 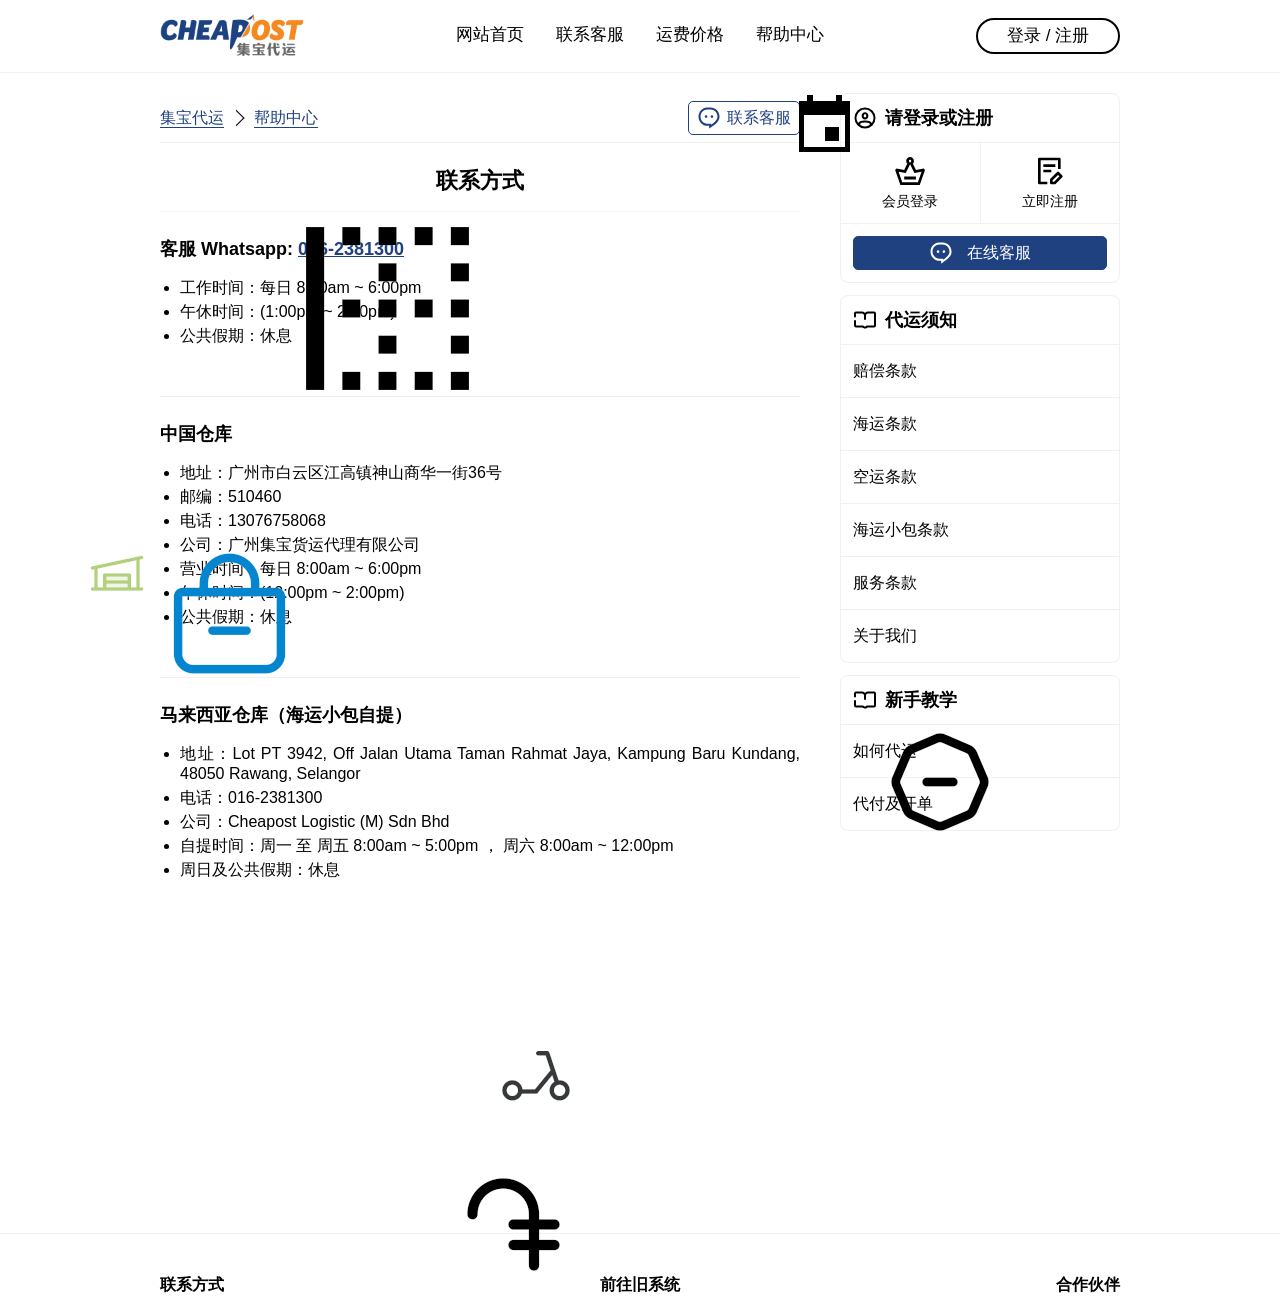 I want to click on remove or delete an item, so click(x=940, y=782).